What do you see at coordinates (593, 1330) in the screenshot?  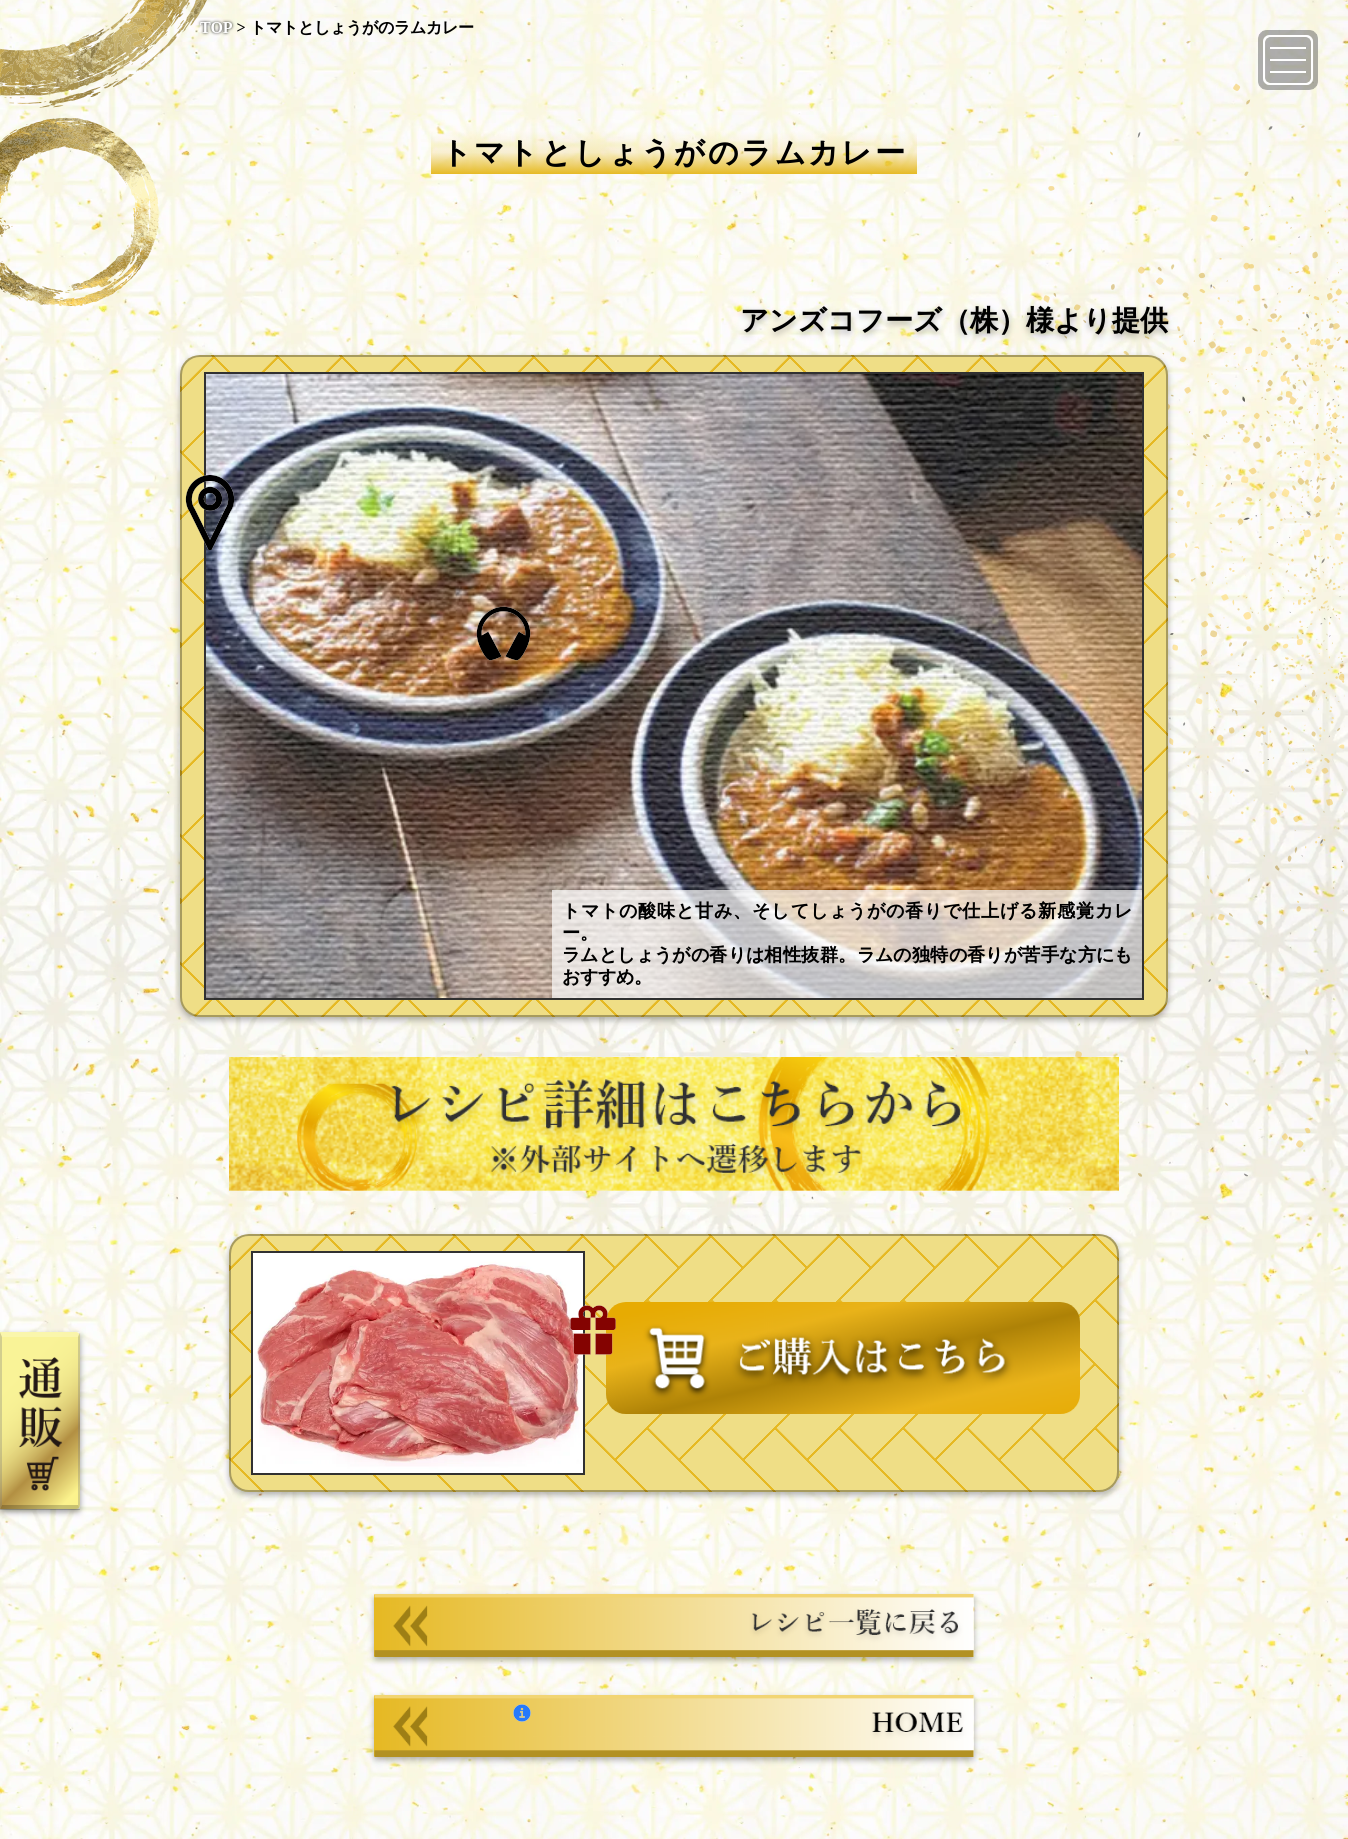 I see `access gifts or rewards` at bounding box center [593, 1330].